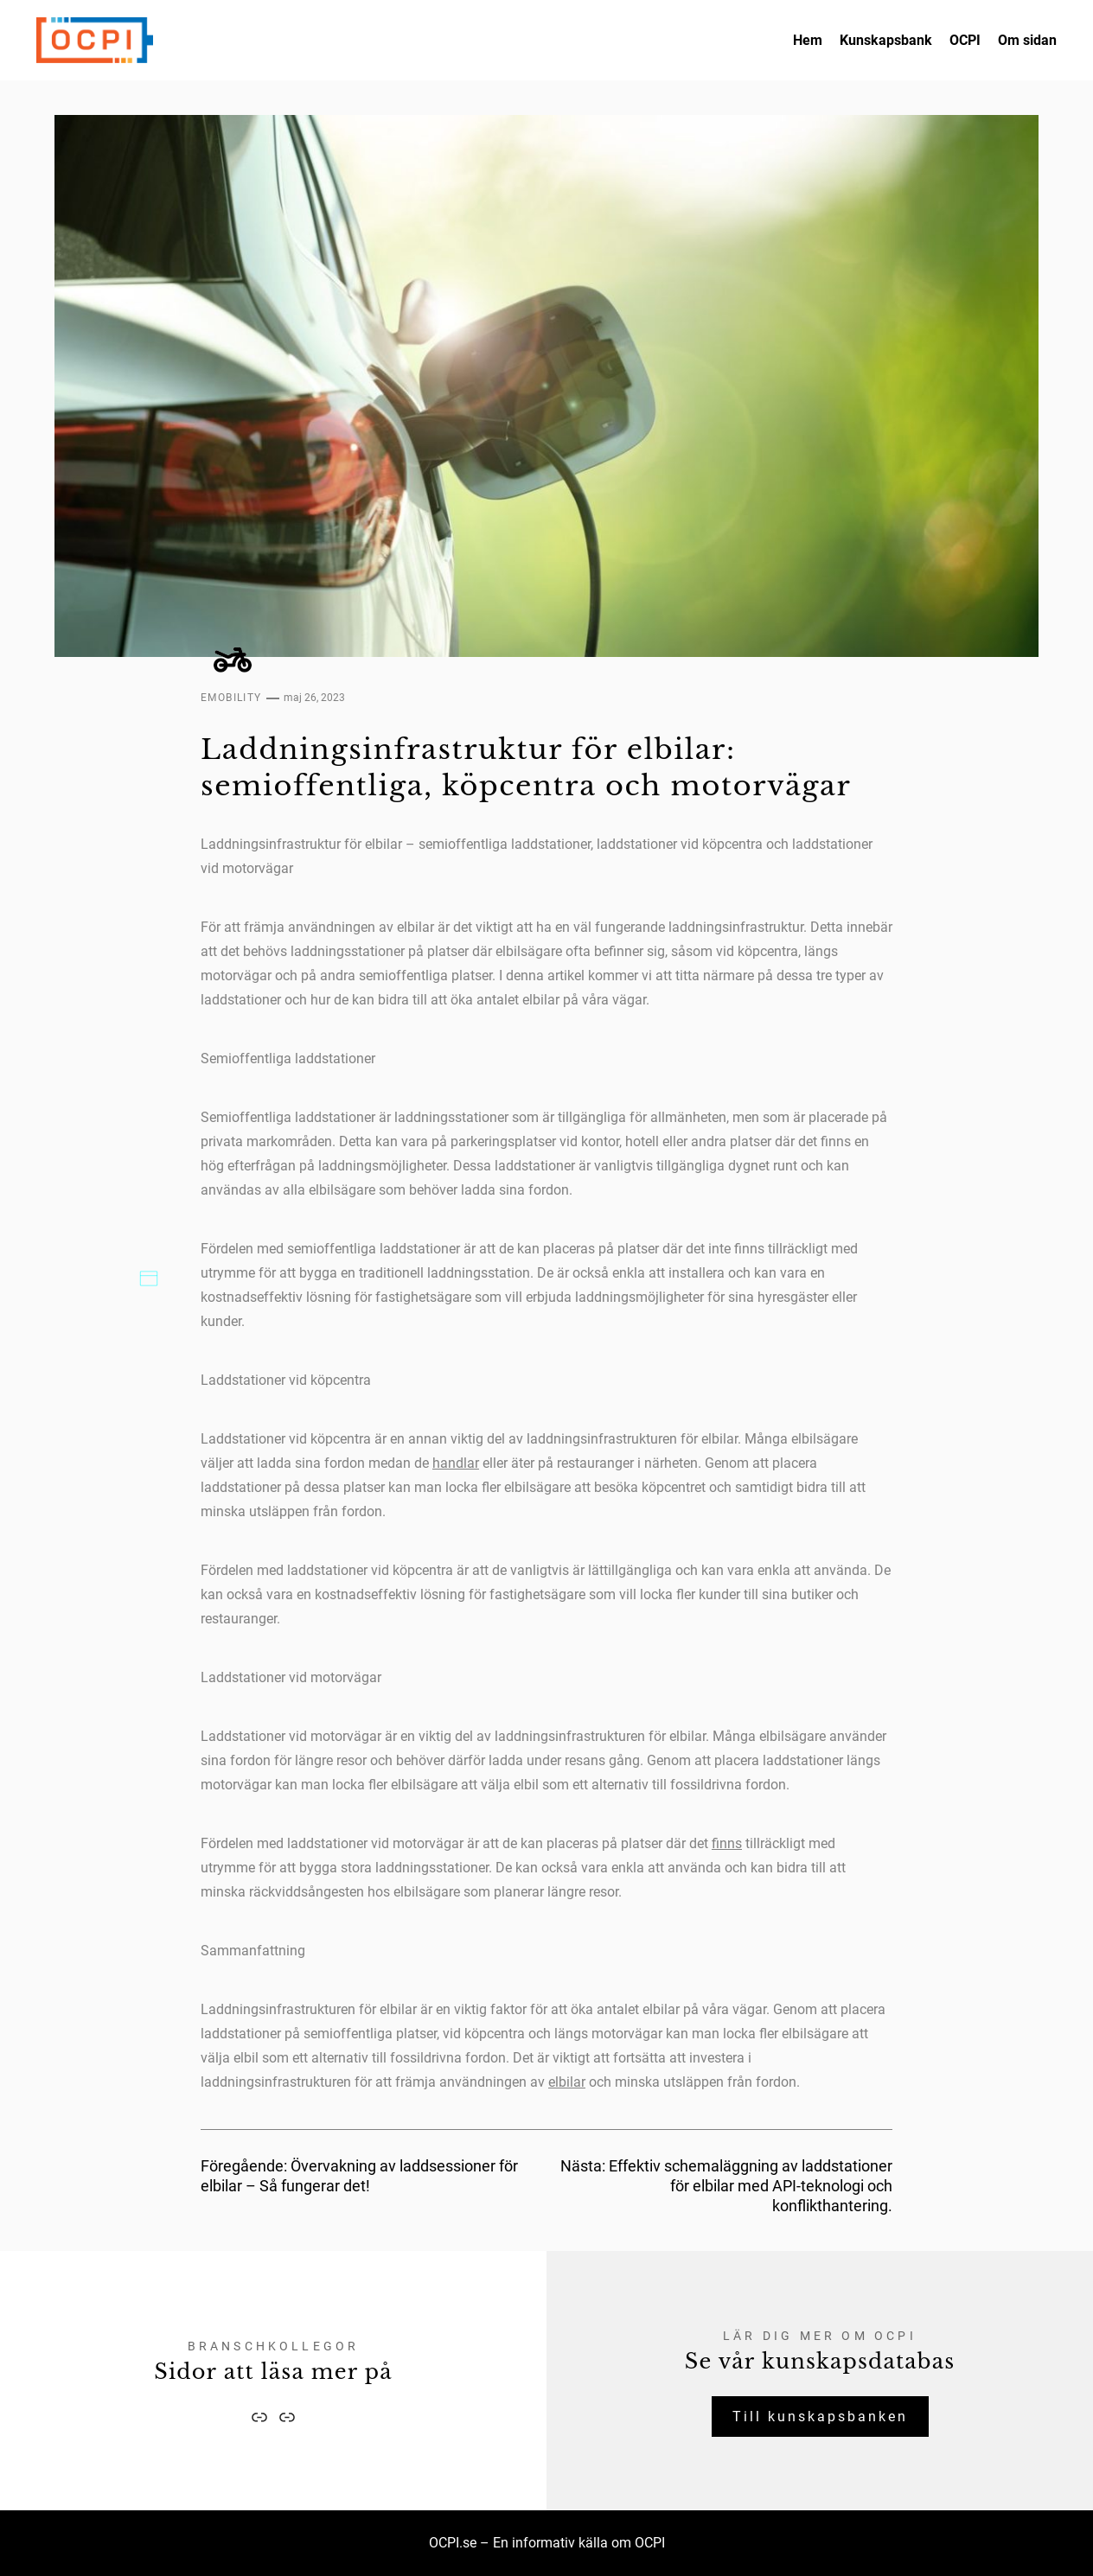 This screenshot has height=2576, width=1093. What do you see at coordinates (149, 1278) in the screenshot?
I see `open web browser` at bounding box center [149, 1278].